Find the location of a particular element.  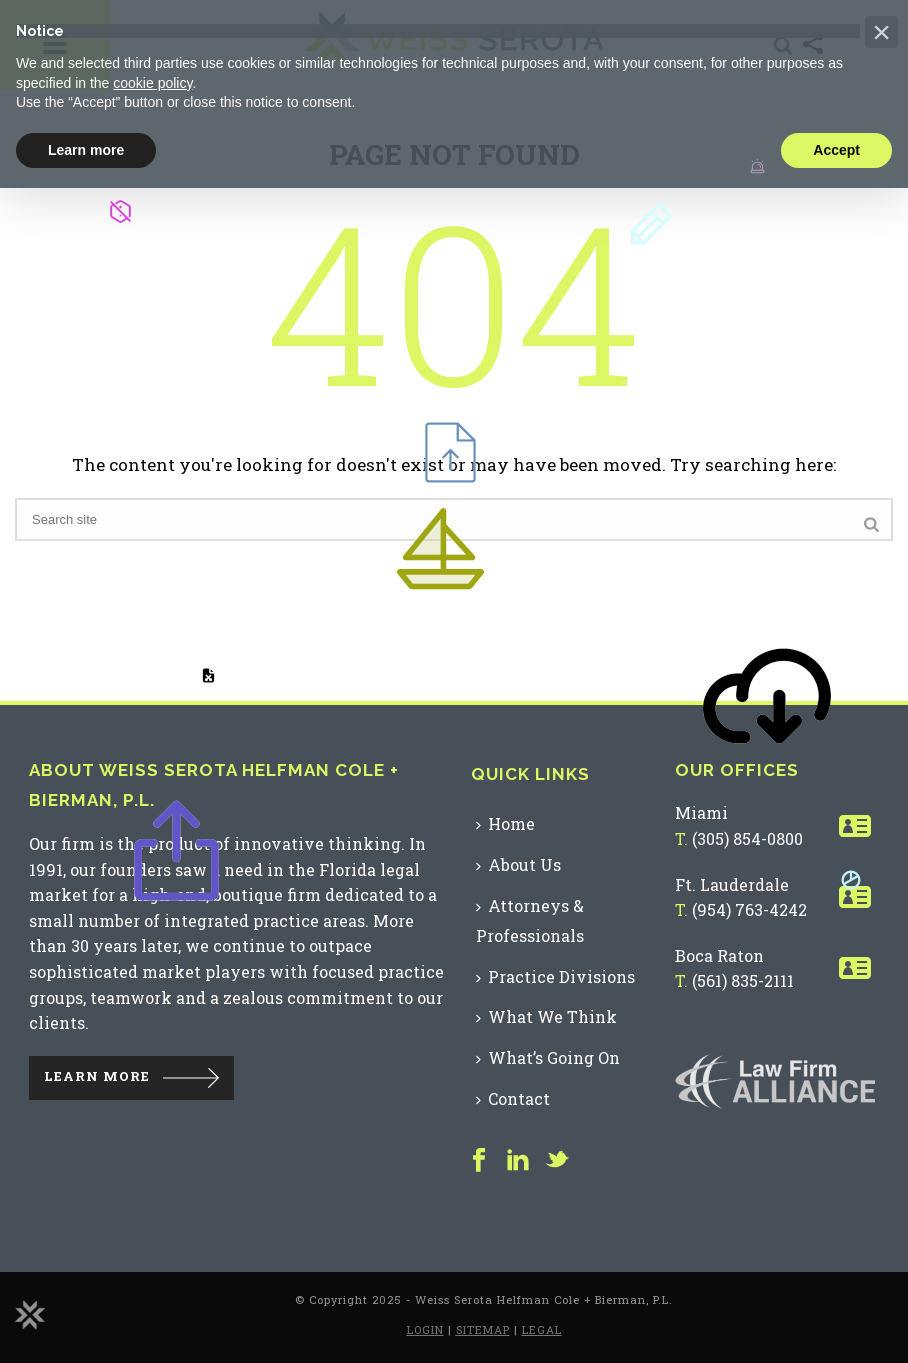

upload a file is located at coordinates (450, 452).